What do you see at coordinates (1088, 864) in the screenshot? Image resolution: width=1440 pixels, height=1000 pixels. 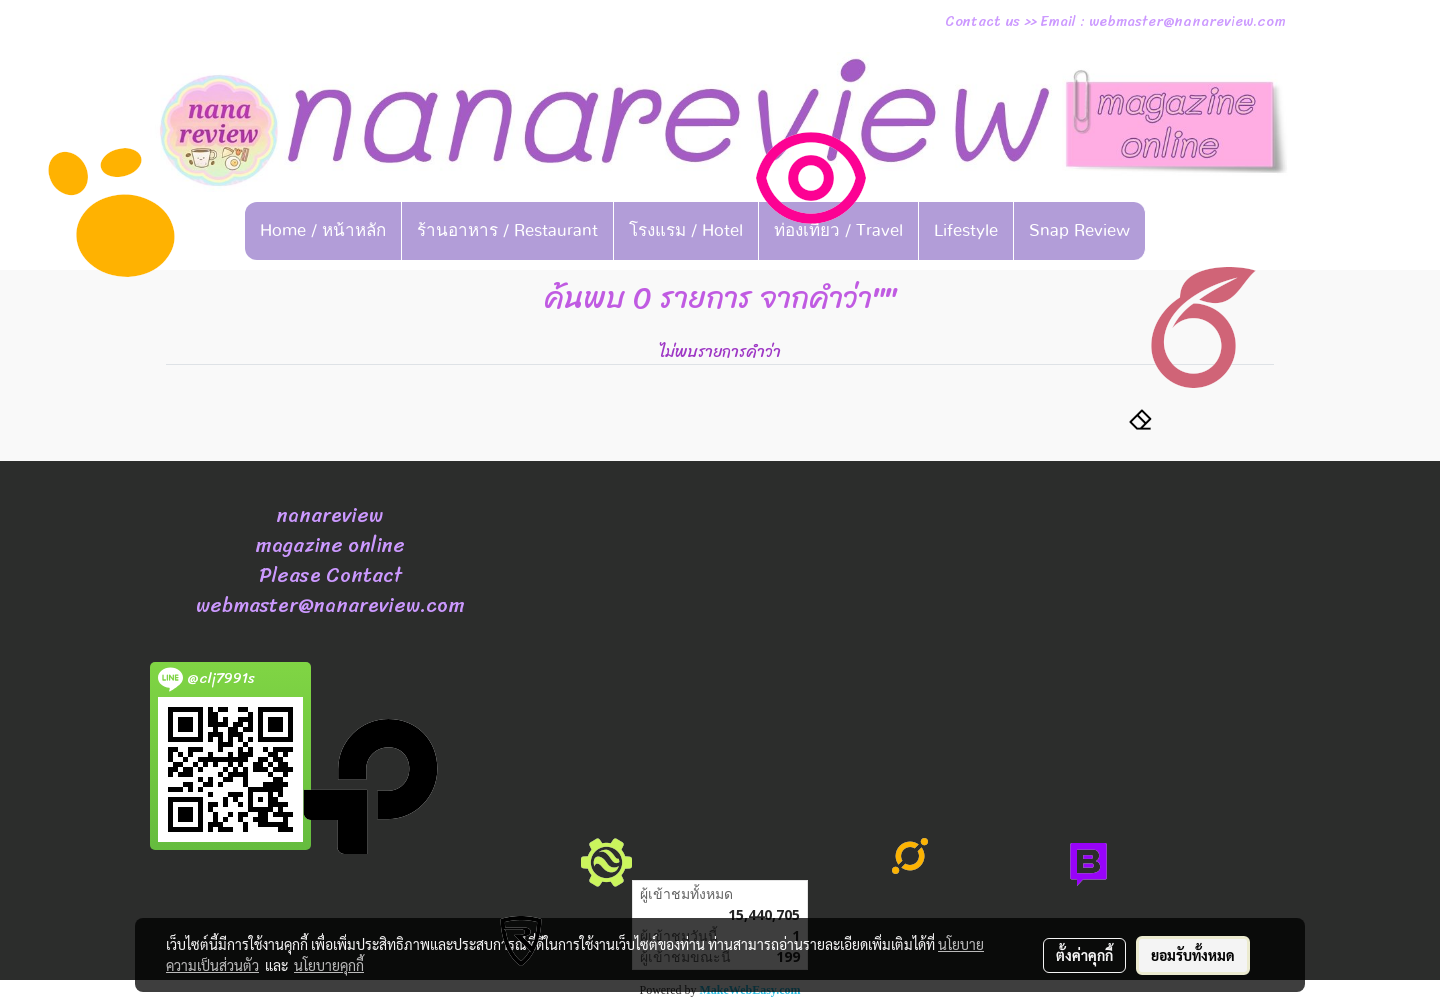 I see `open storyblok content management system` at bounding box center [1088, 864].